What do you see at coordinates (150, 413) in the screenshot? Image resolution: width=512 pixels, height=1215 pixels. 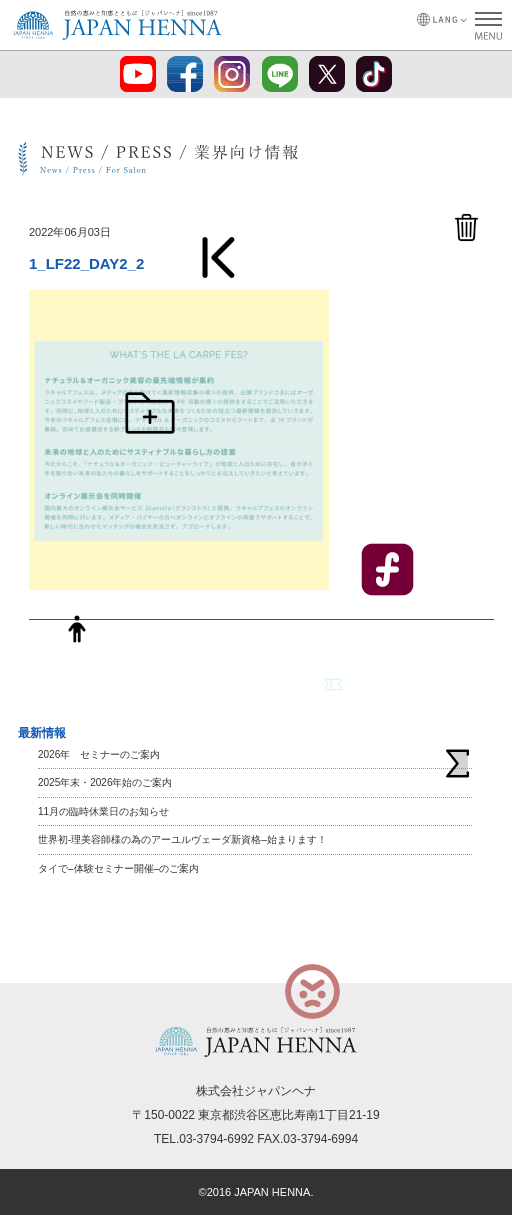 I see `create a new folder` at bounding box center [150, 413].